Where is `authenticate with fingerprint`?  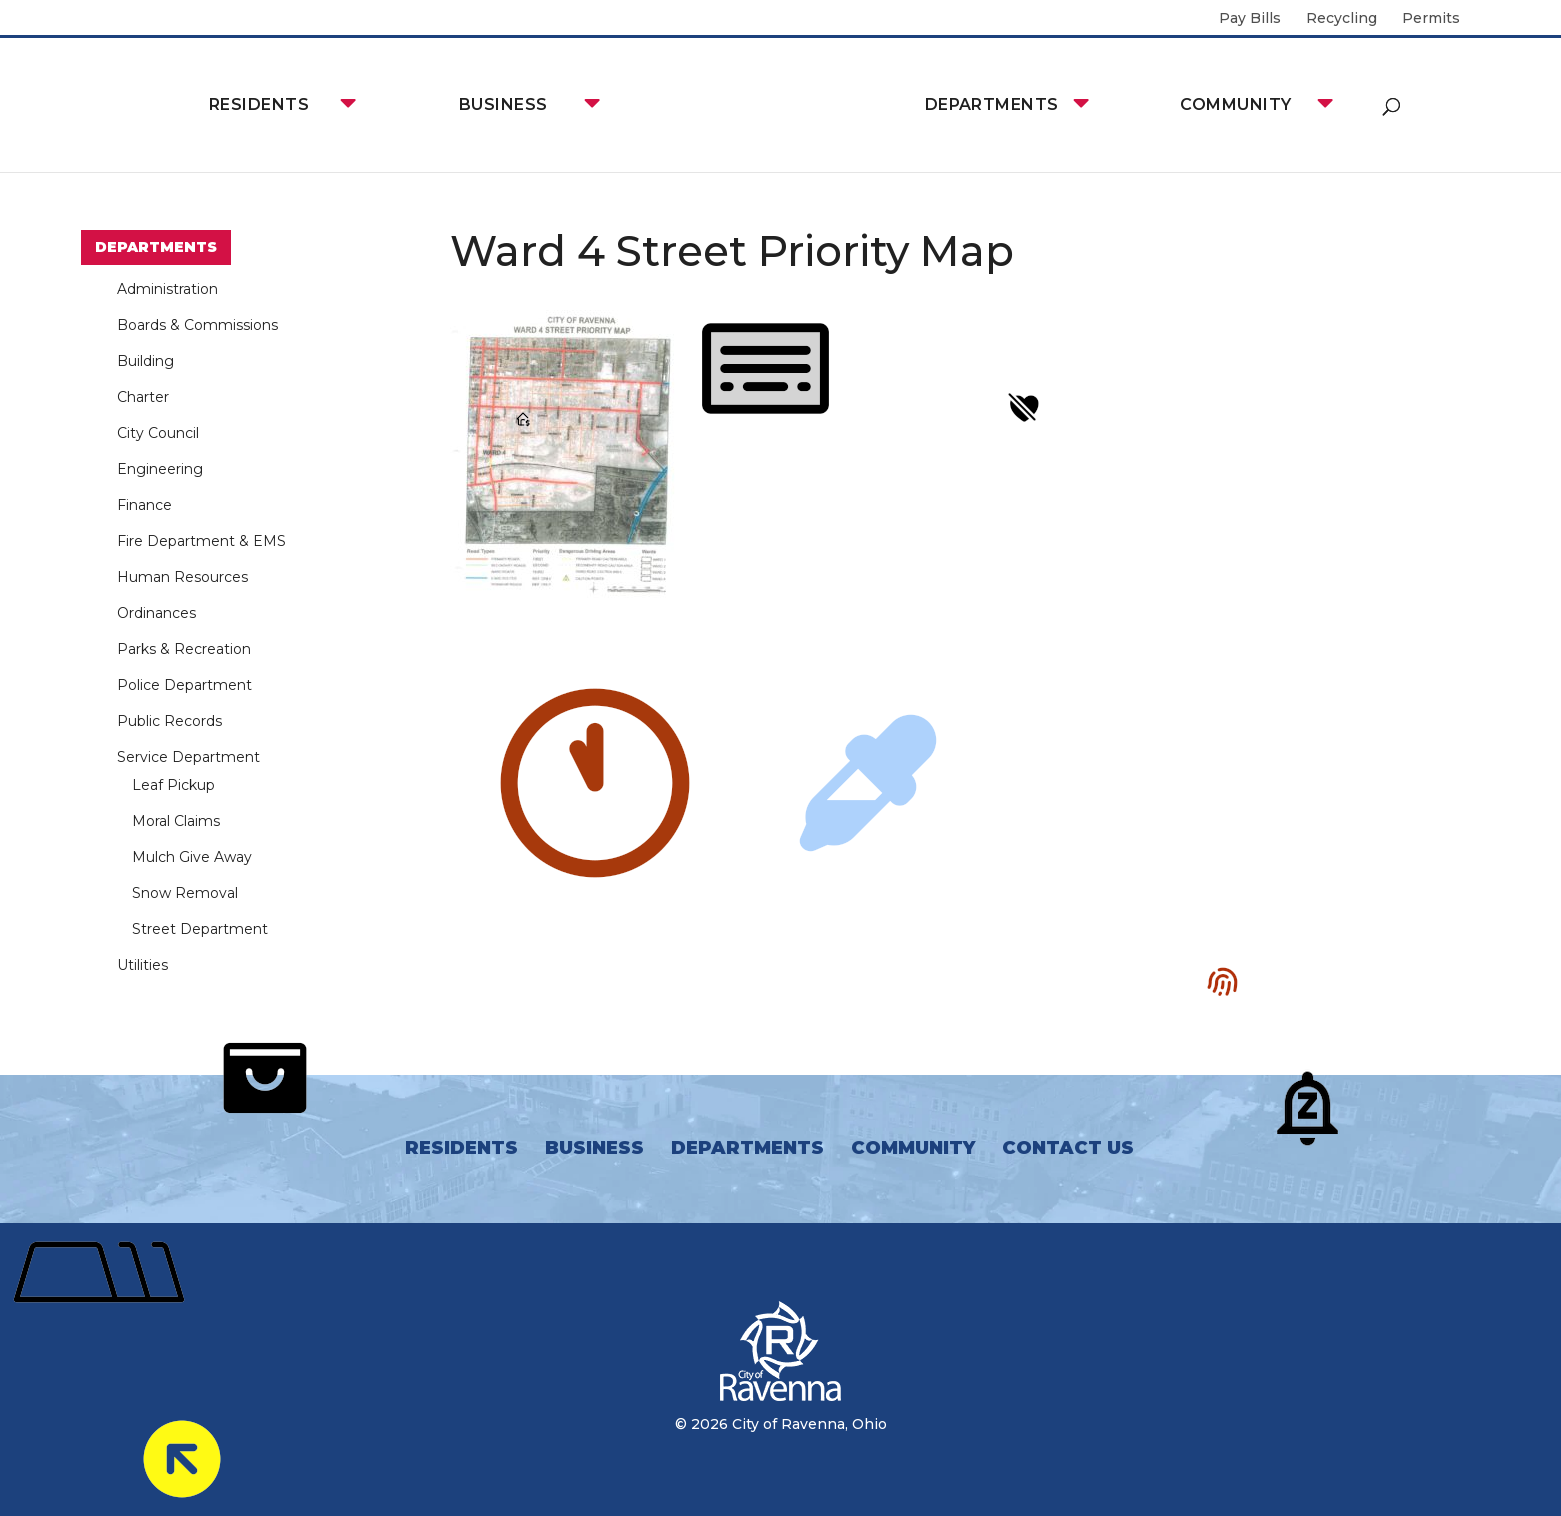 authenticate with fingerprint is located at coordinates (1223, 982).